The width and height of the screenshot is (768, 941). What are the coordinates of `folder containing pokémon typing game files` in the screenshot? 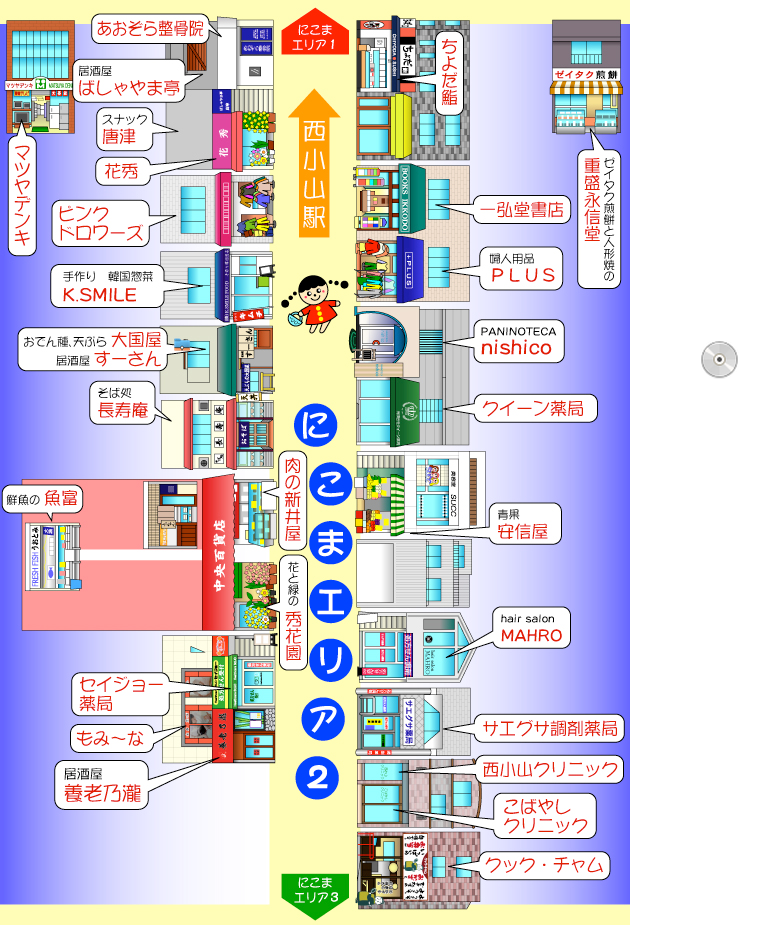 It's located at (182, 345).